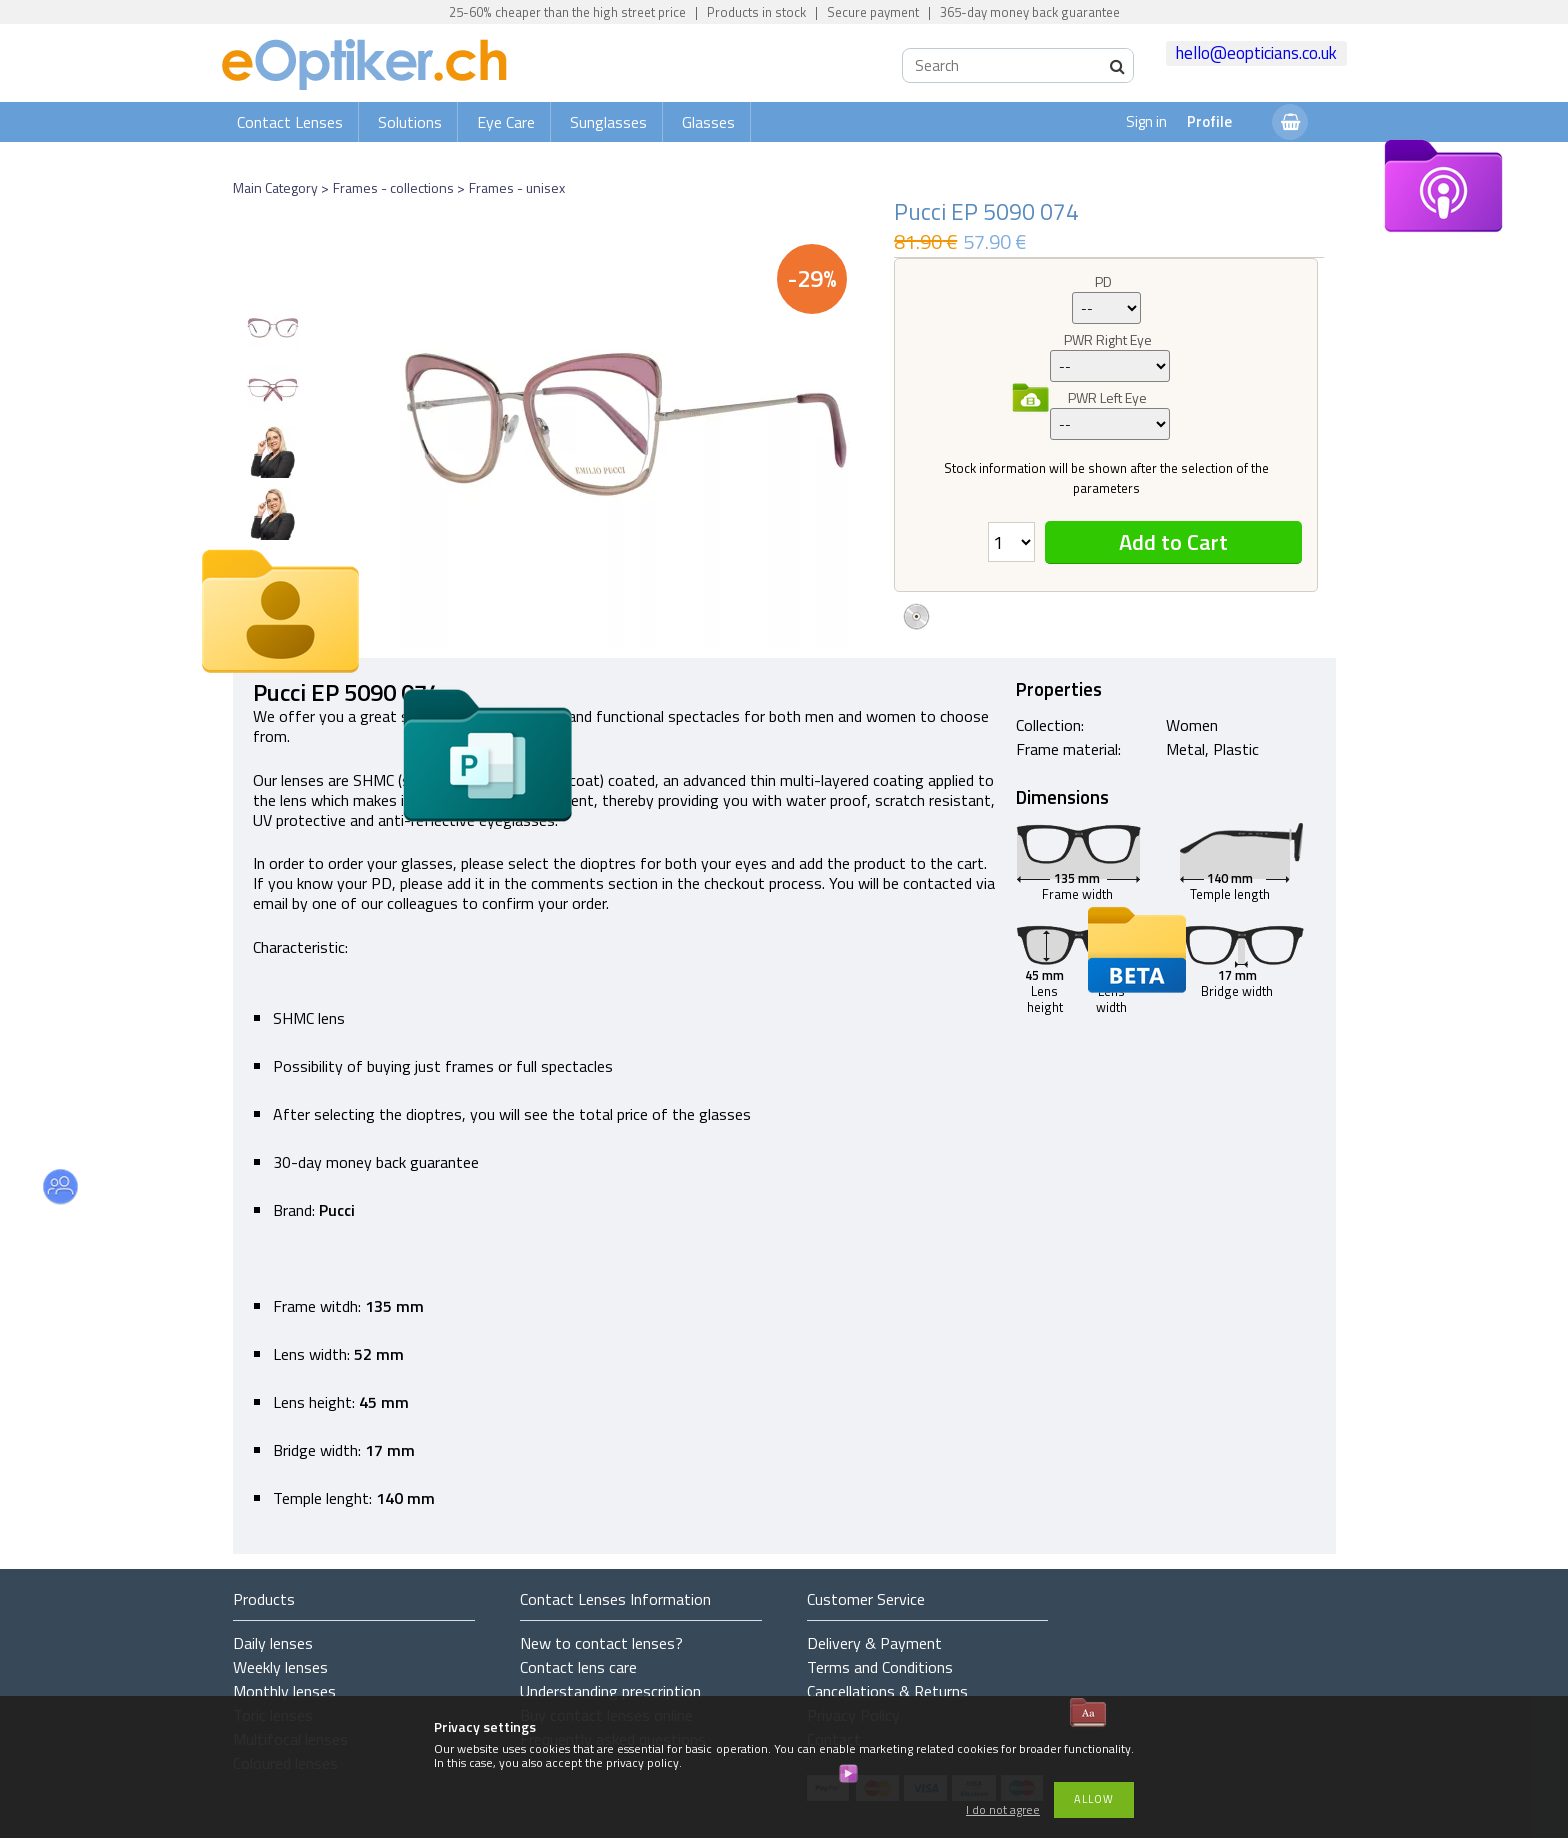 Image resolution: width=1568 pixels, height=1838 pixels. What do you see at coordinates (916, 616) in the screenshot?
I see `indicates a blank CD-R disc ready for burning` at bounding box center [916, 616].